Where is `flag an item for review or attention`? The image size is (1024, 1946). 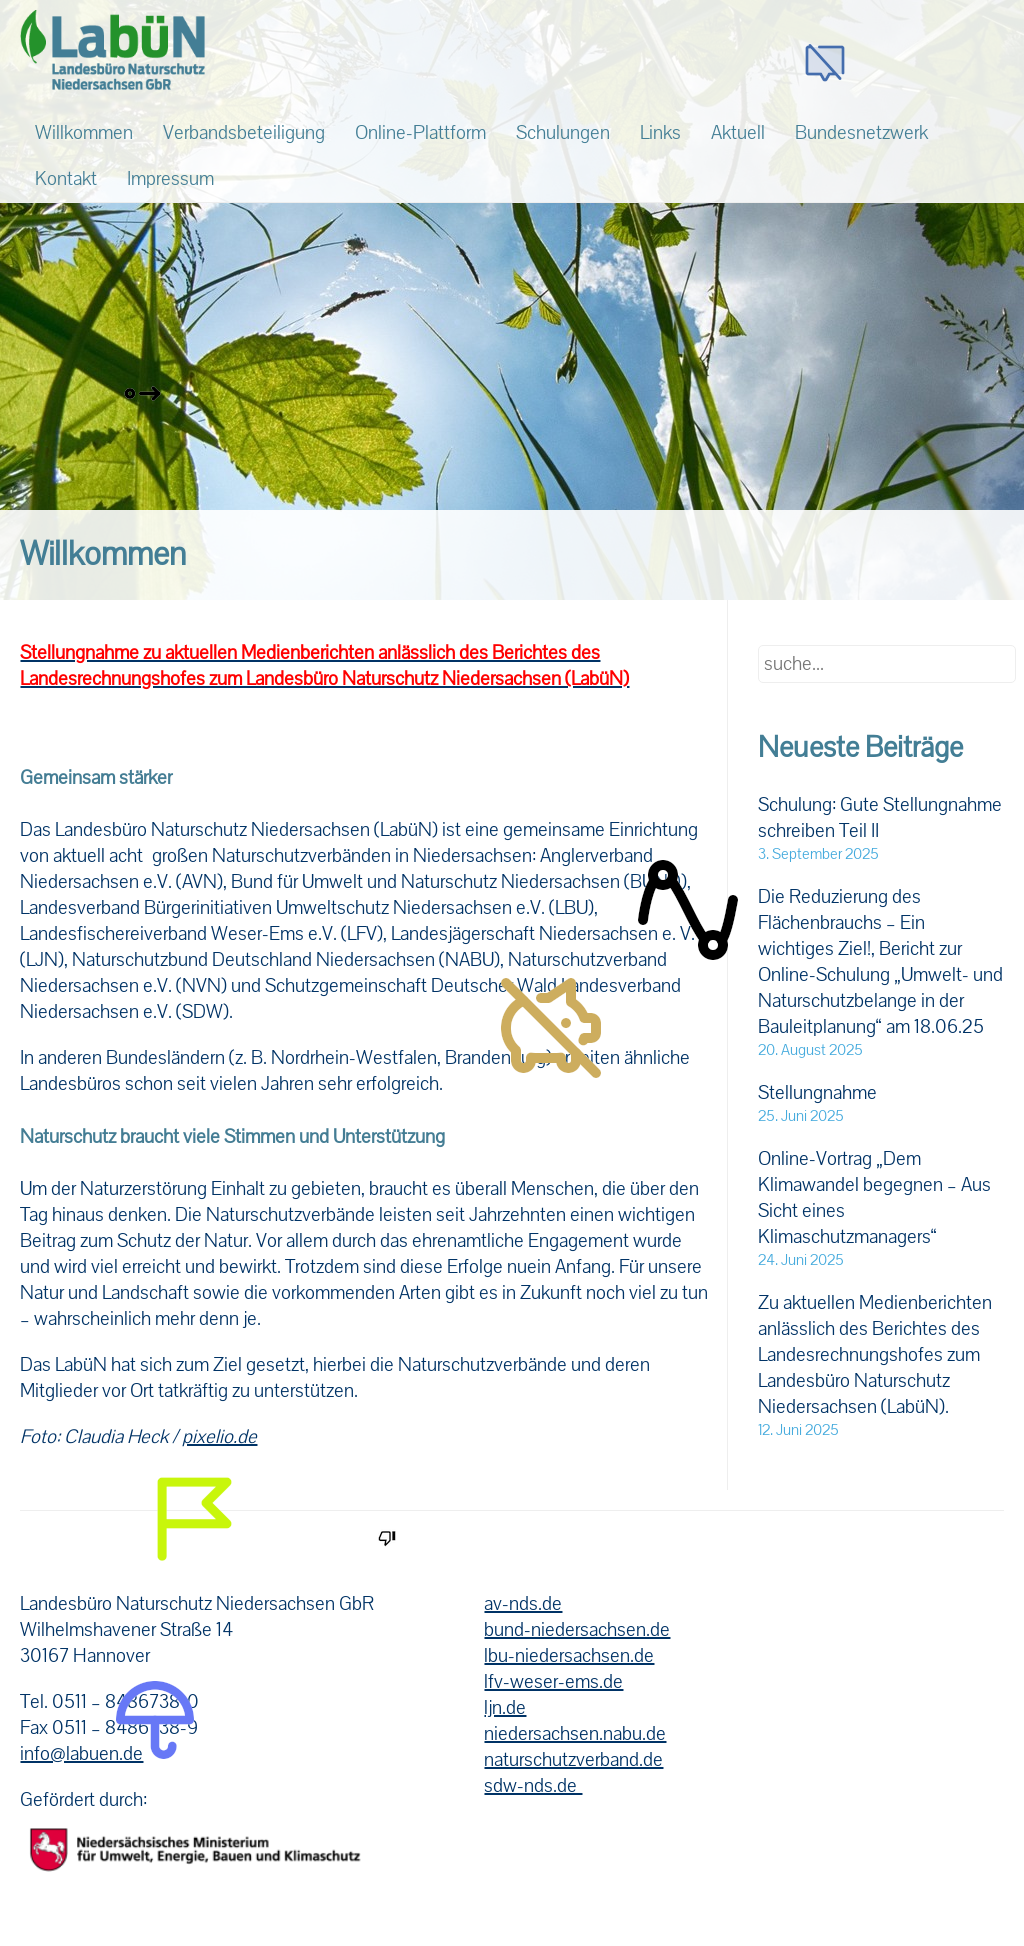
flag an item for review or attention is located at coordinates (194, 1514).